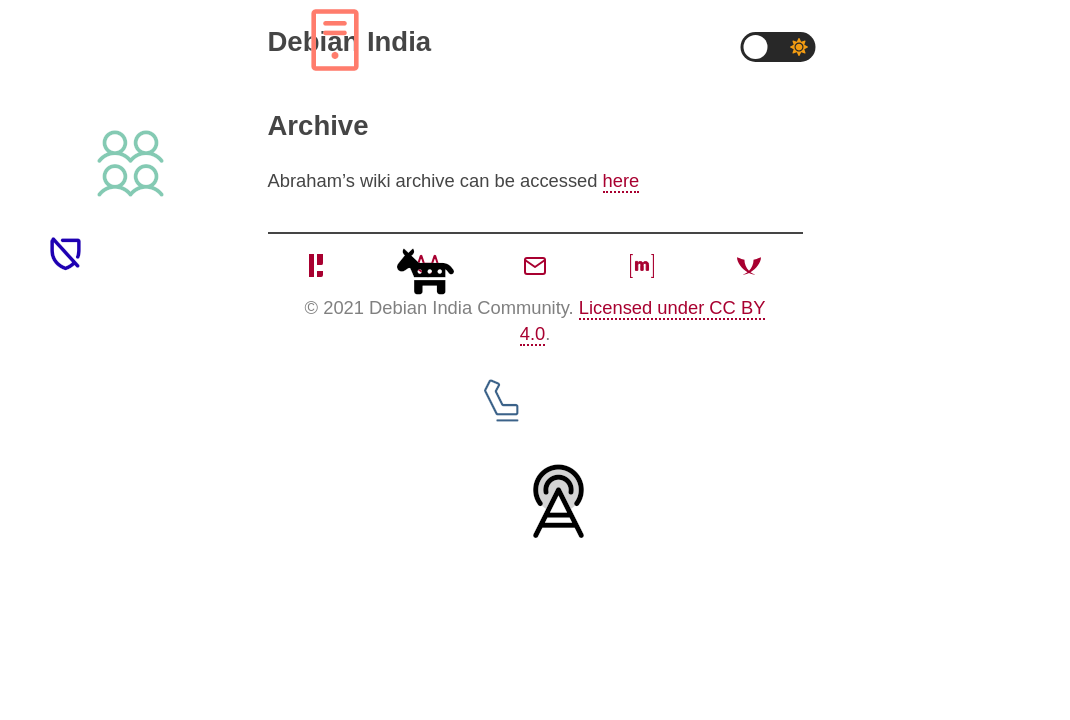 The image size is (1070, 720). I want to click on represents the Democratic Party affiliation, so click(425, 271).